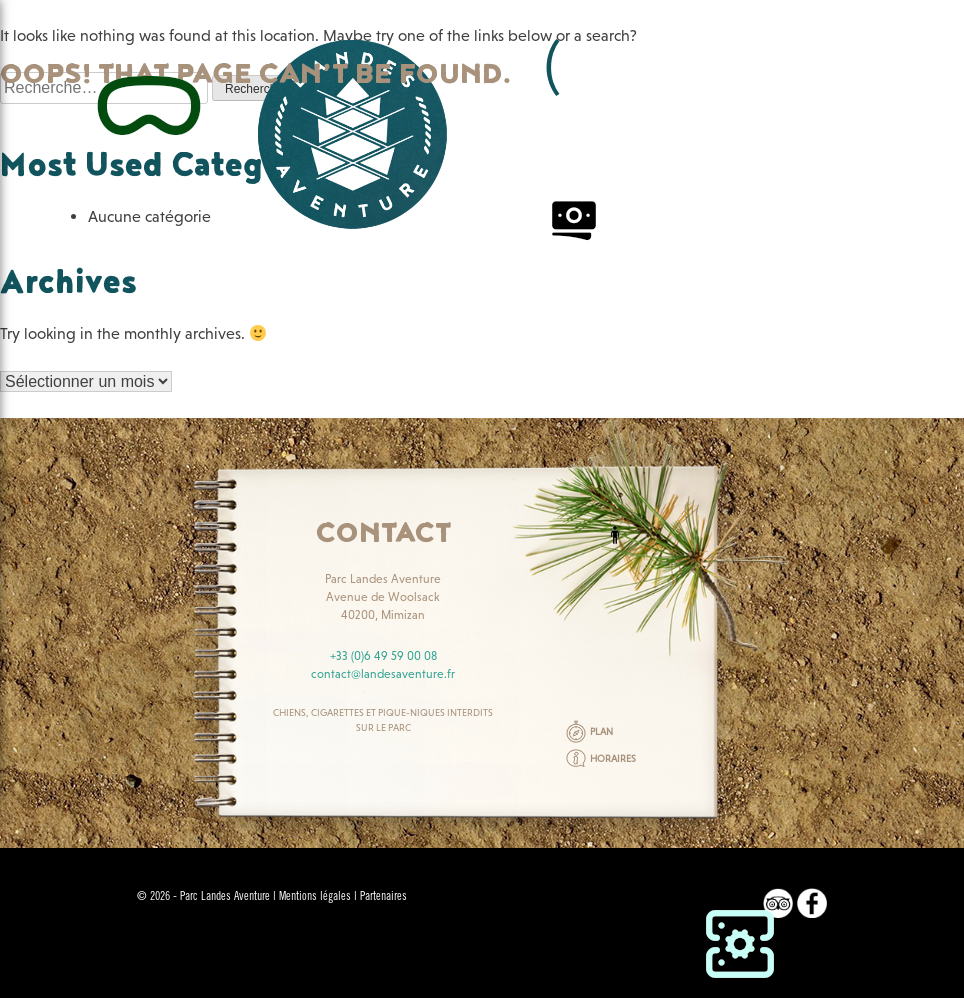 The image size is (964, 998). What do you see at coordinates (574, 220) in the screenshot?
I see `view your wallet or account balance` at bounding box center [574, 220].